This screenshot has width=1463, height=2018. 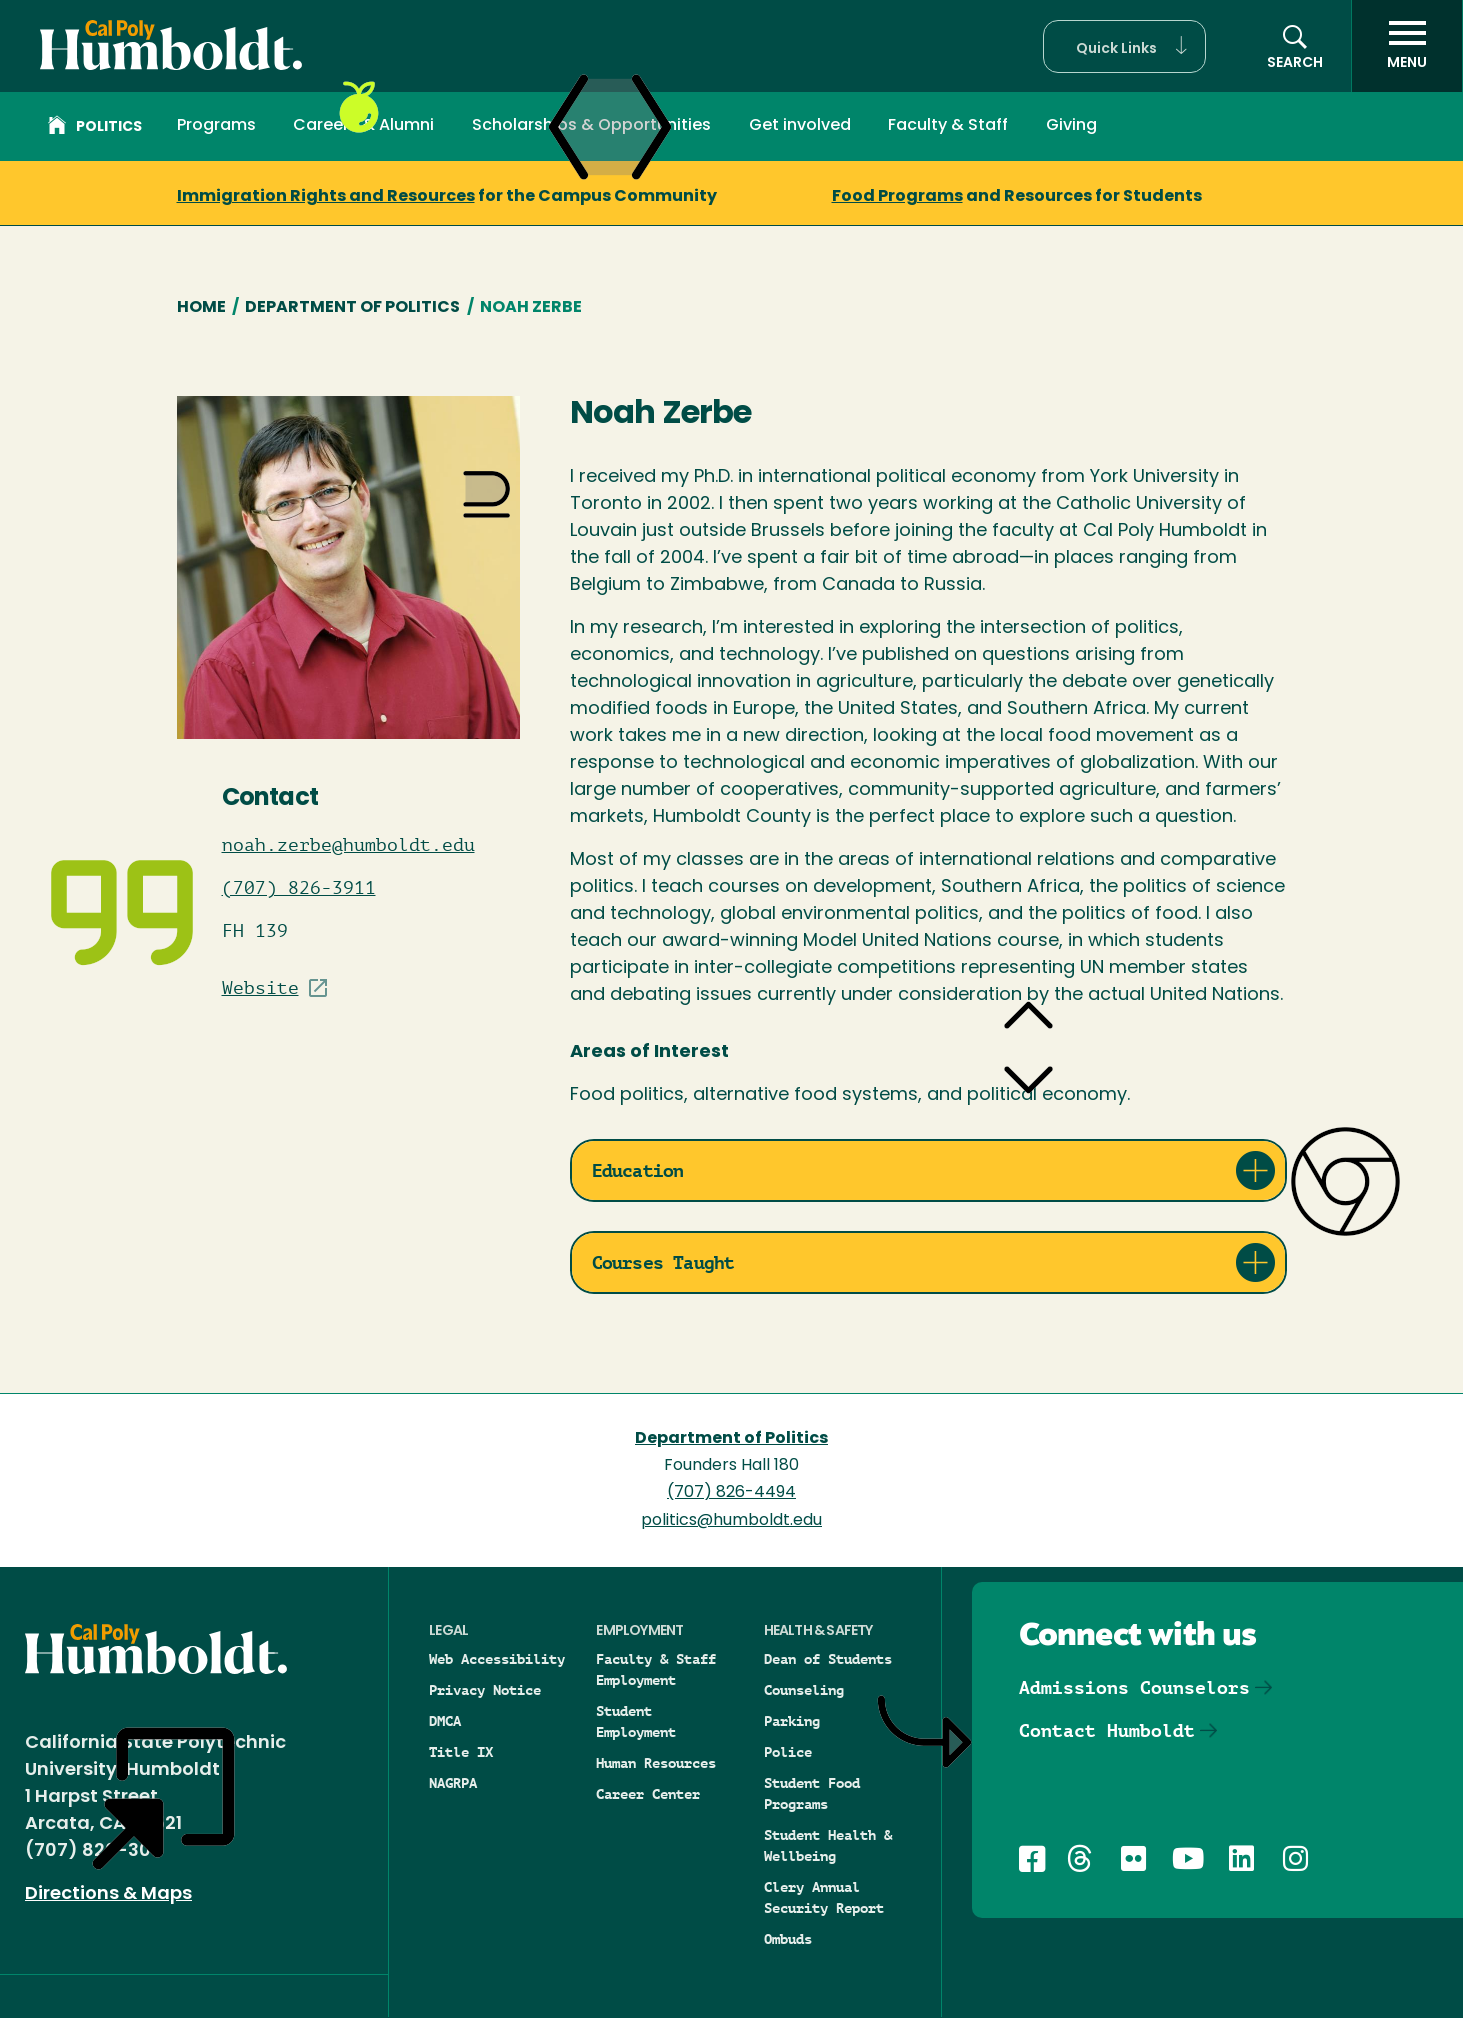 I want to click on view or edit source code, so click(x=610, y=127).